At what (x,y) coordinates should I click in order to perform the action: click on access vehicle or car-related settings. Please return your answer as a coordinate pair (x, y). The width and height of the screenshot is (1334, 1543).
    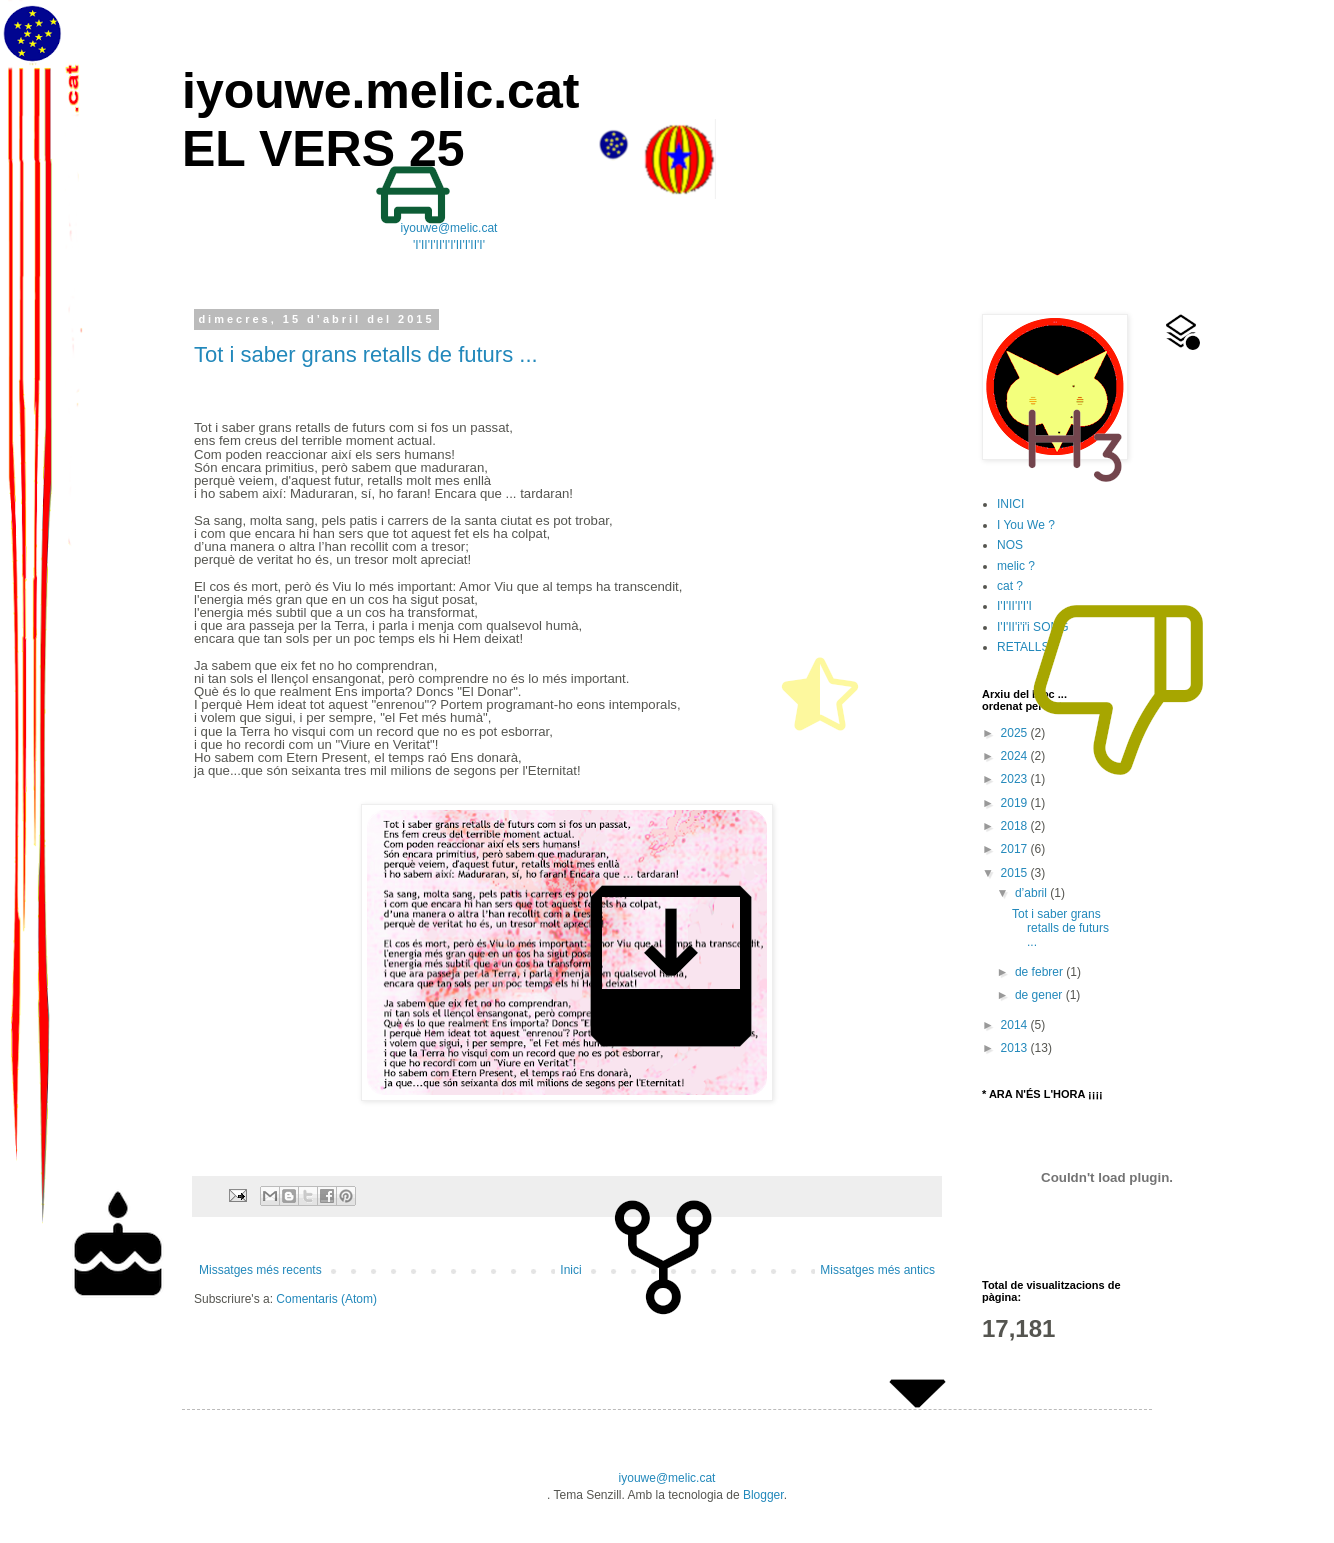
    Looking at the image, I should click on (413, 196).